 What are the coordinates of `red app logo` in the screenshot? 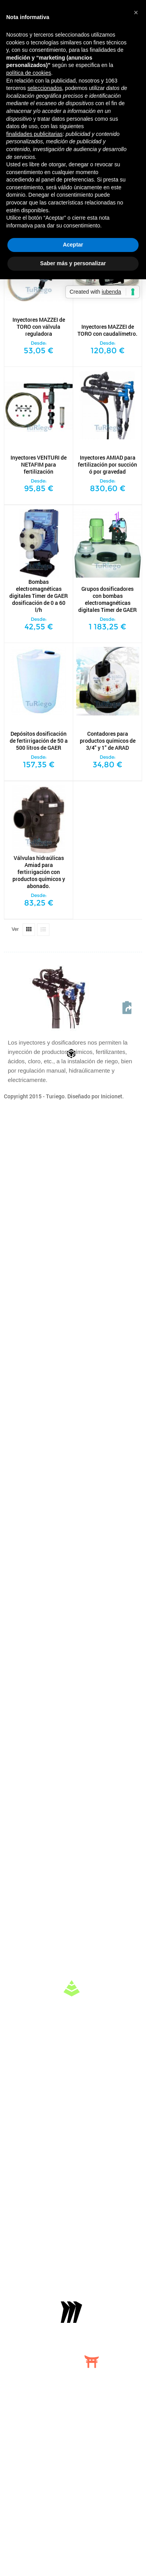 It's located at (72, 1988).